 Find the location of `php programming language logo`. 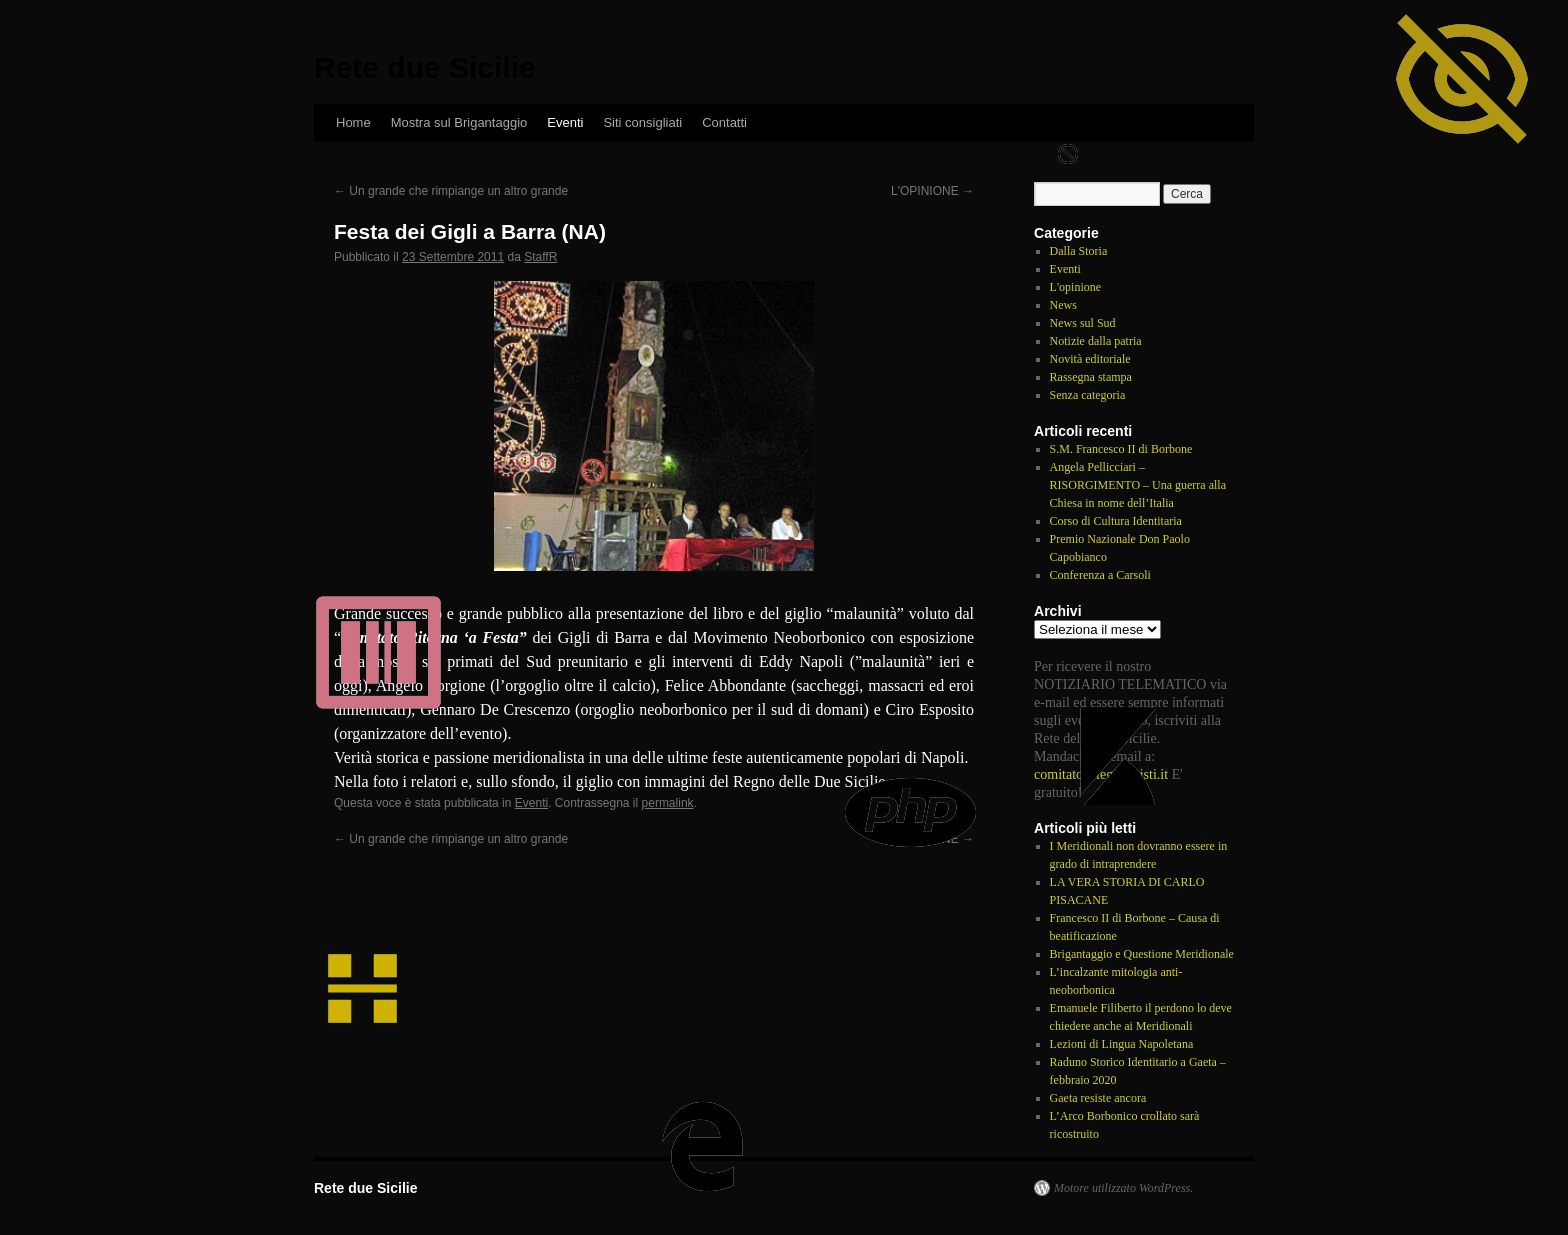

php programming language logo is located at coordinates (910, 812).